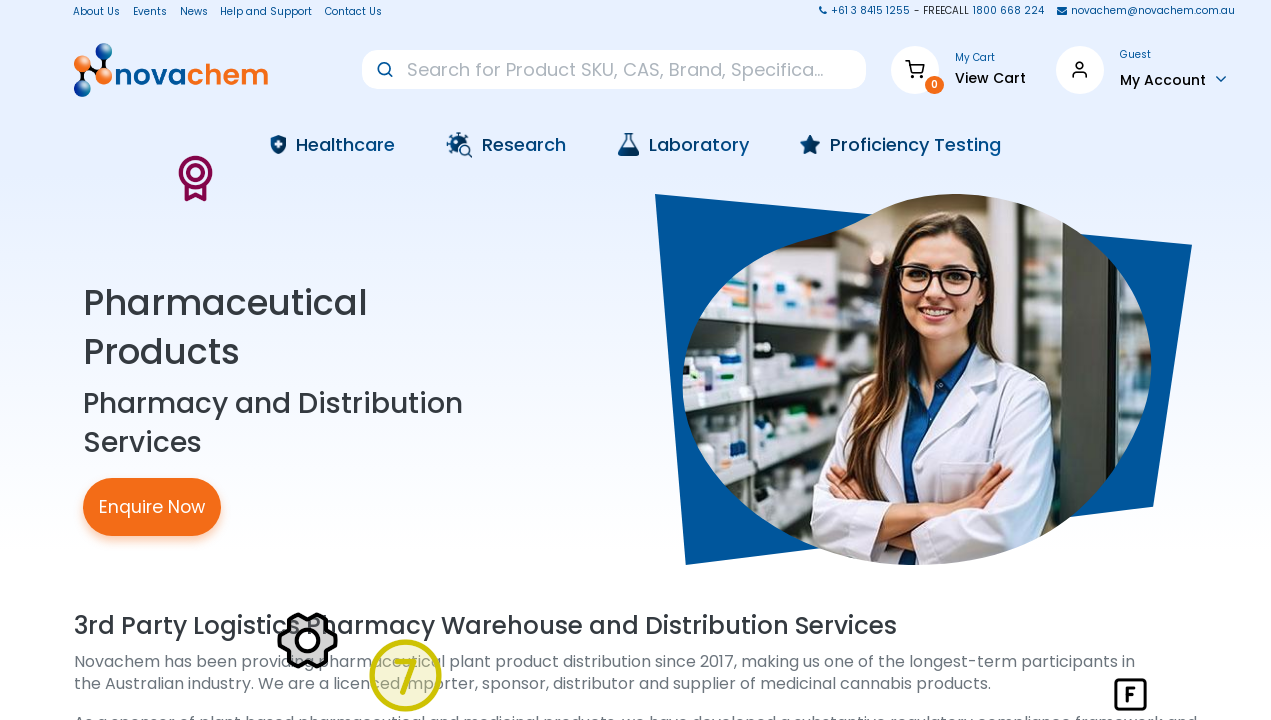 The height and width of the screenshot is (720, 1271). I want to click on view achievements or awards, so click(195, 178).